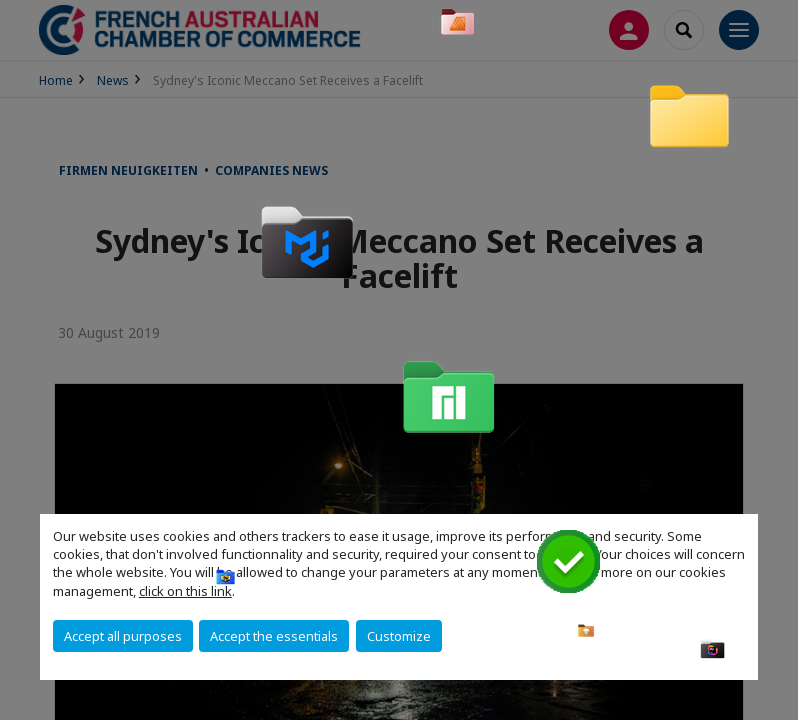  I want to click on file successfully synced to OneDrive, so click(568, 561).